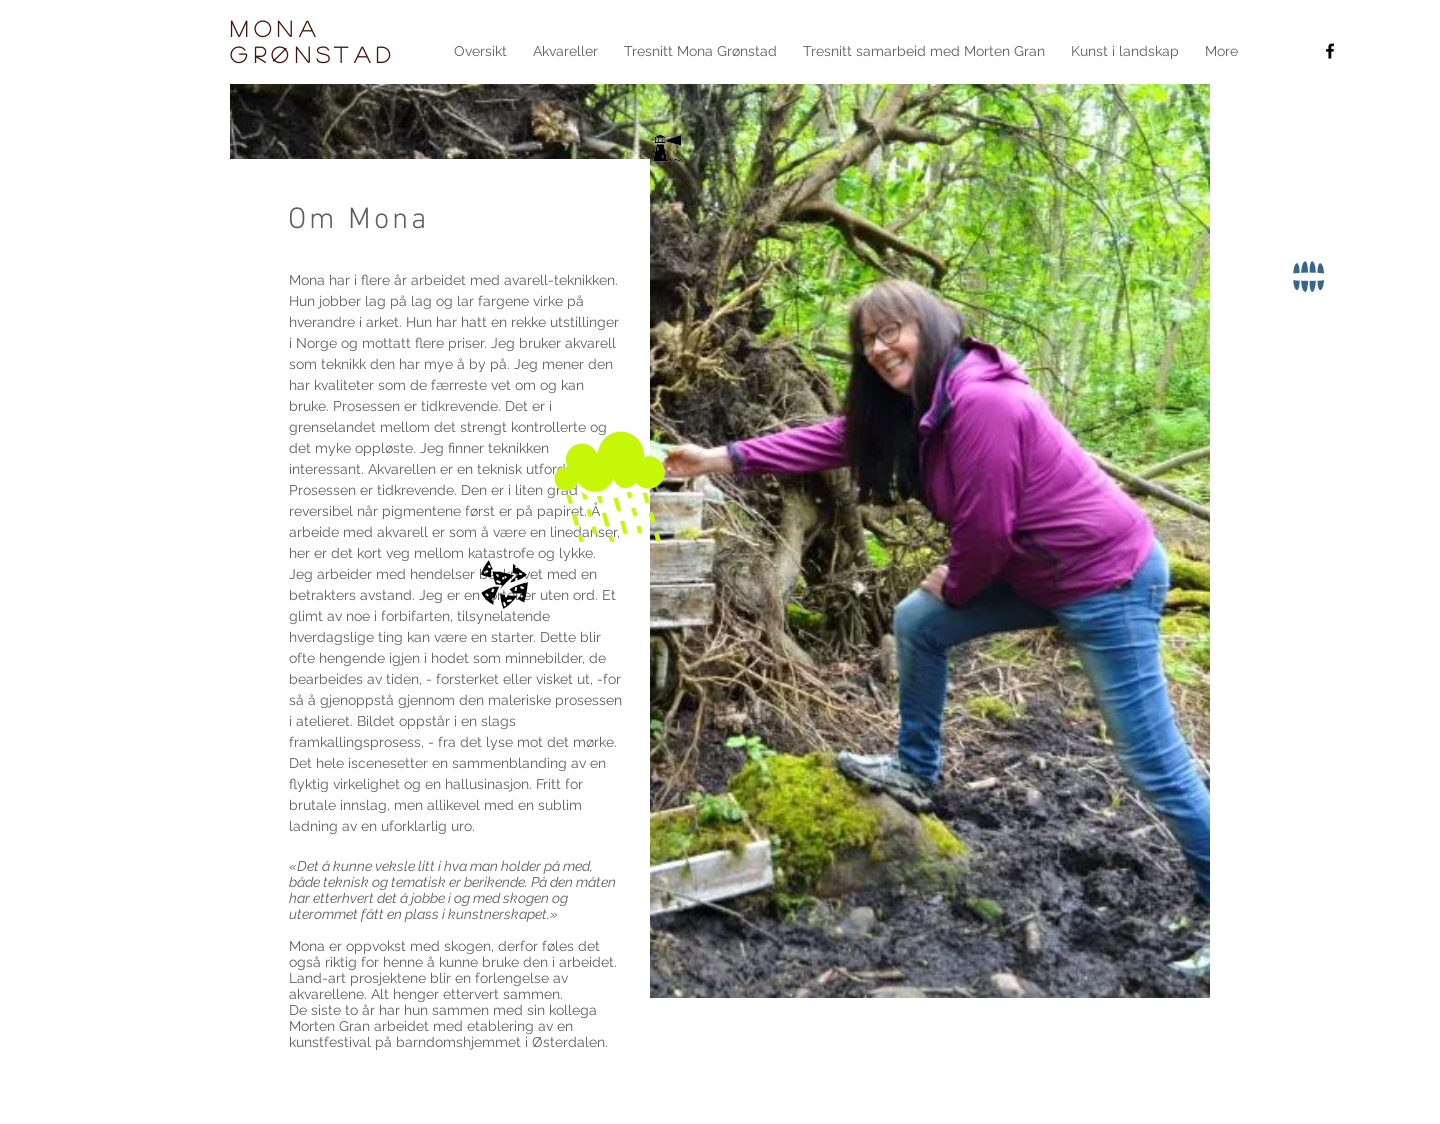 This screenshot has height=1124, width=1440. I want to click on navigate to coastal or maritime features, so click(667, 147).